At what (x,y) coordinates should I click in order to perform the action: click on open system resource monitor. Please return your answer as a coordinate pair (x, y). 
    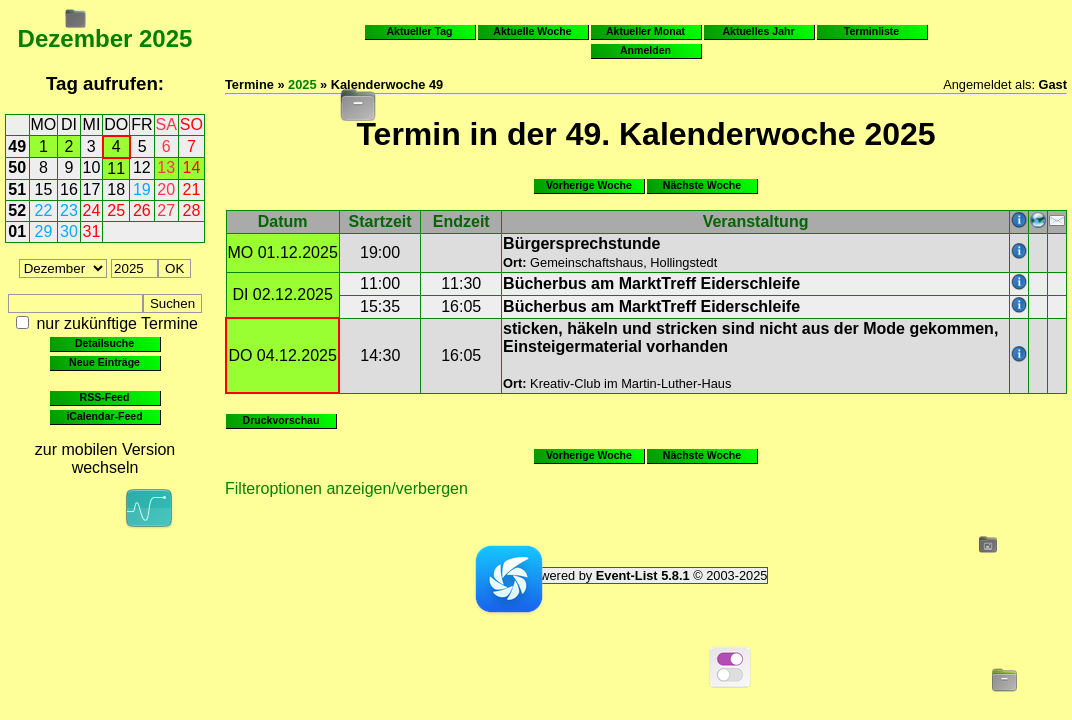
    Looking at the image, I should click on (149, 508).